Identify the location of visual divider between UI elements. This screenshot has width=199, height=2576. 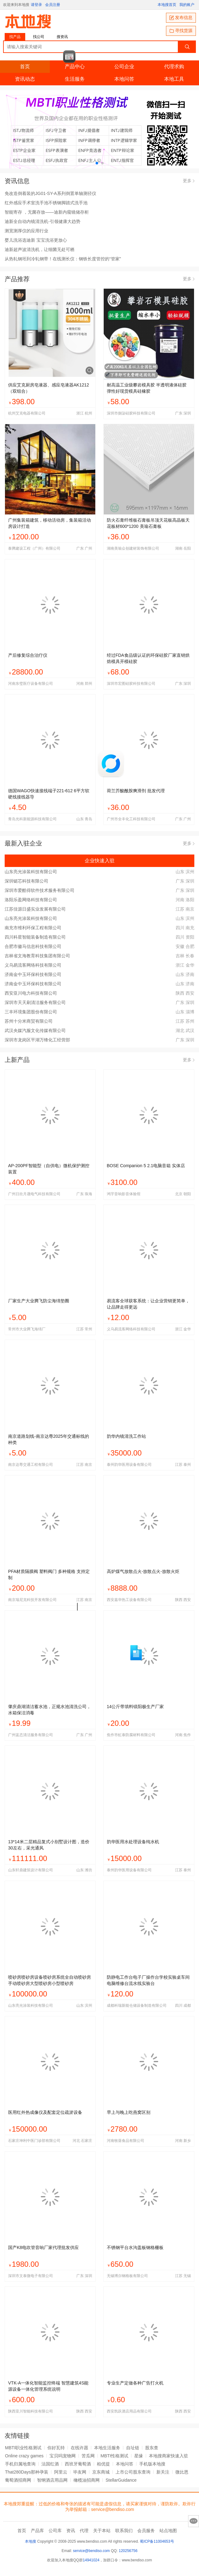
(78, 1607).